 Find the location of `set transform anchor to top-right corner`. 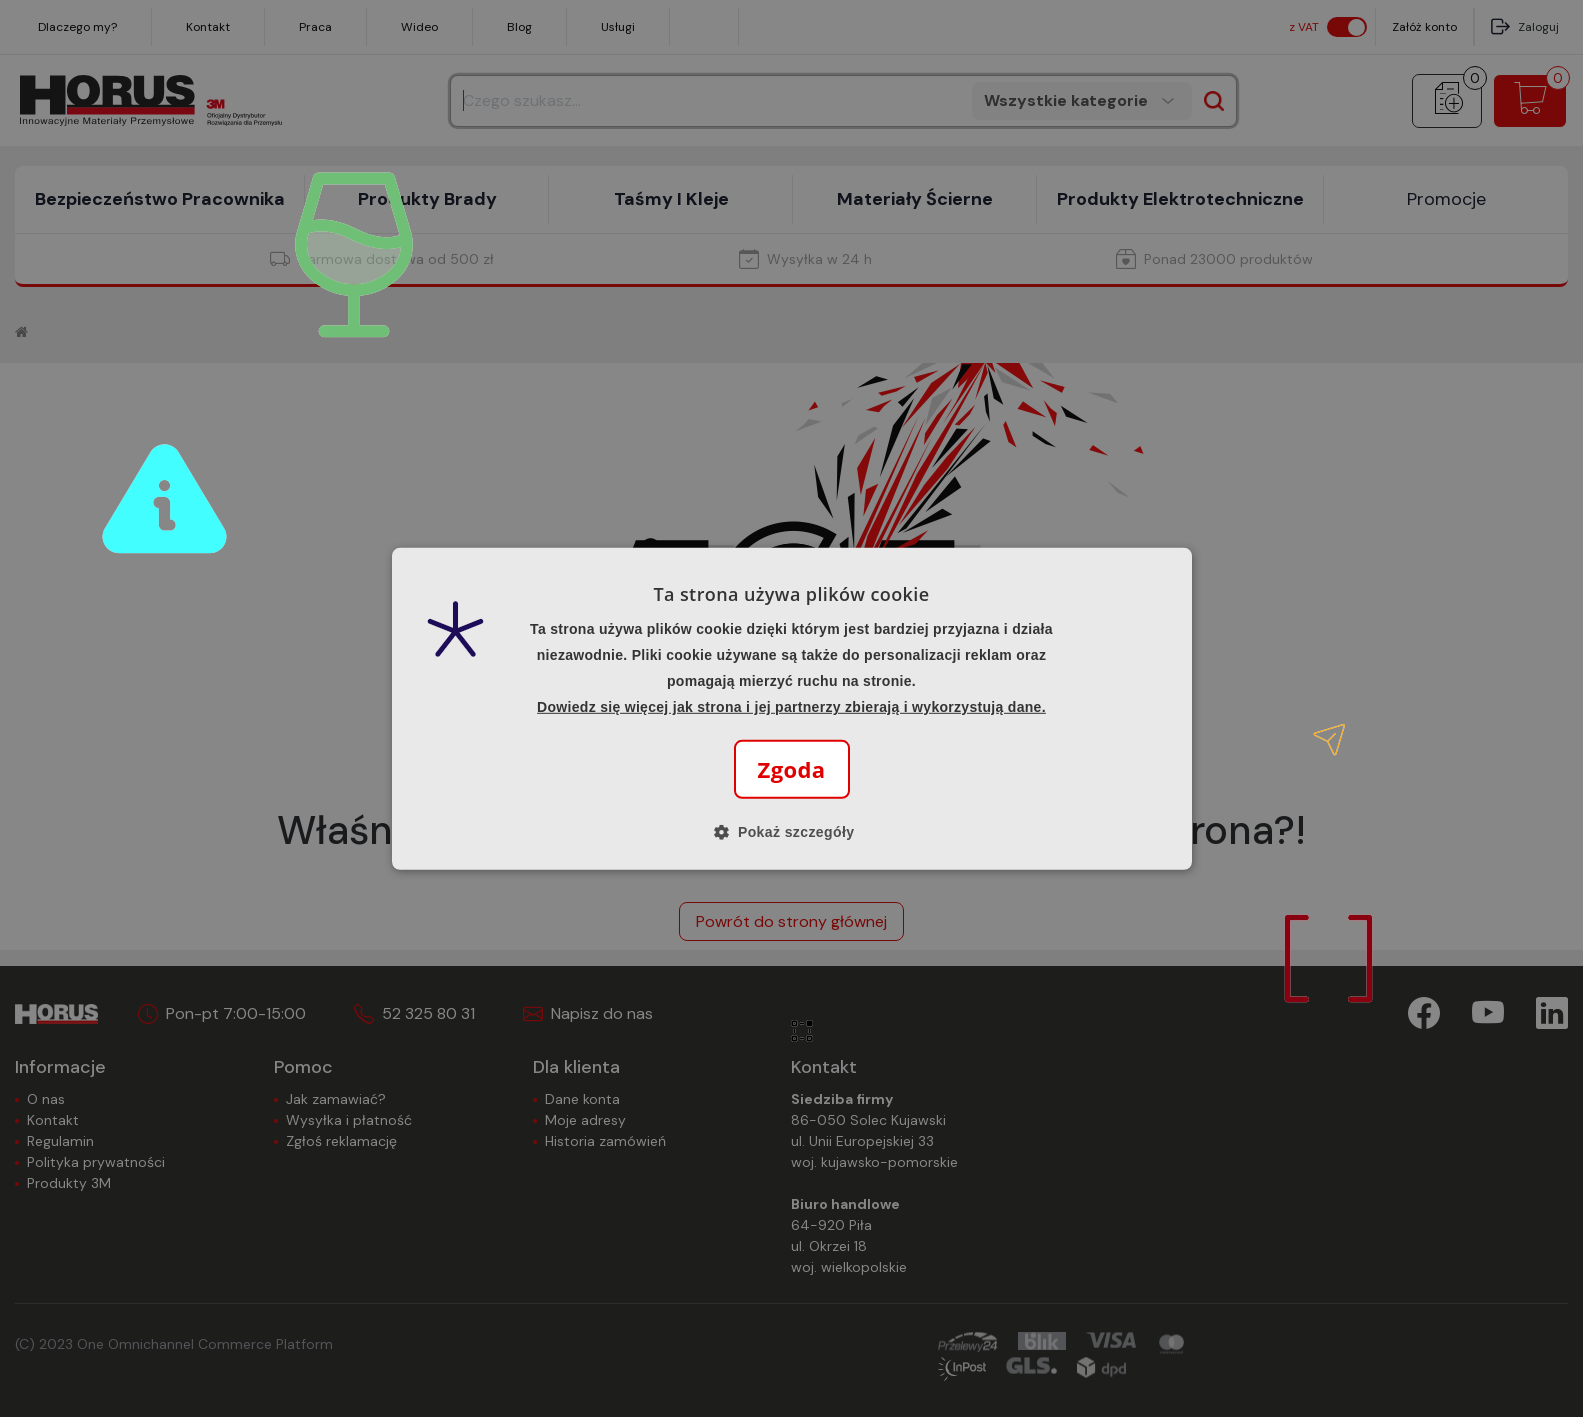

set transform anchor to top-right corner is located at coordinates (802, 1031).